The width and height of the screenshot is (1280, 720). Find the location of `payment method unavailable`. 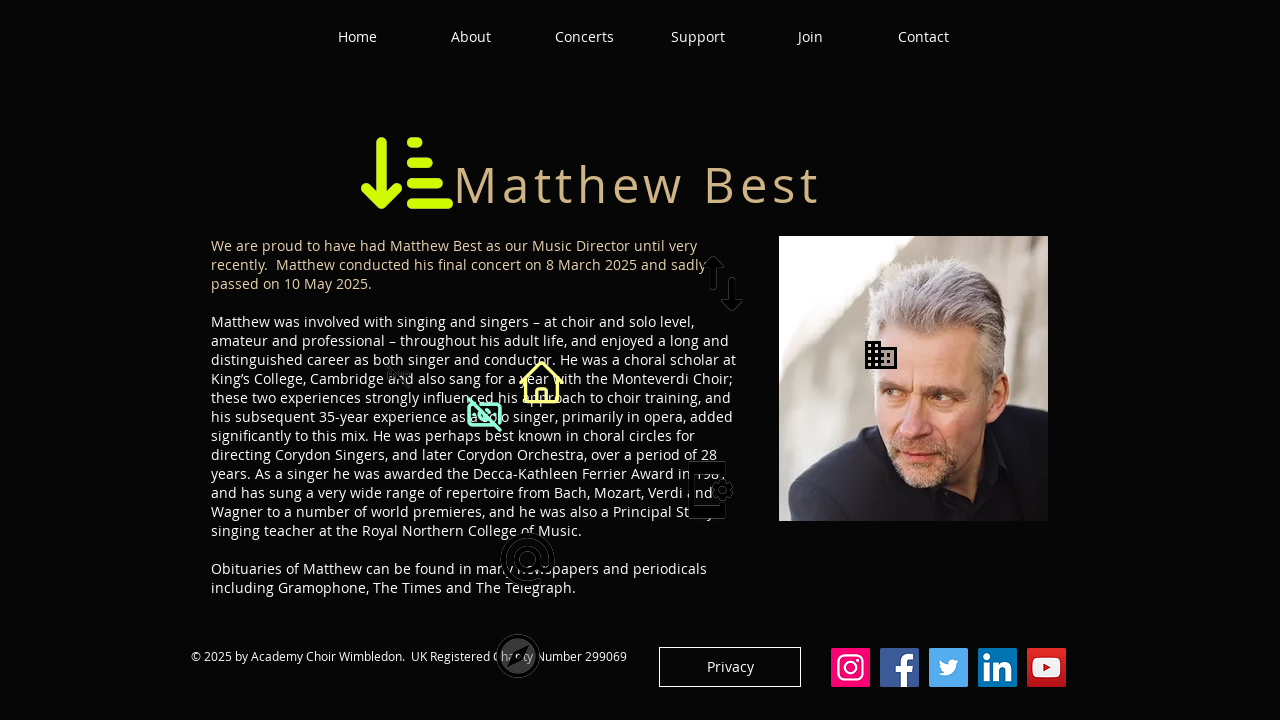

payment method unavailable is located at coordinates (484, 414).